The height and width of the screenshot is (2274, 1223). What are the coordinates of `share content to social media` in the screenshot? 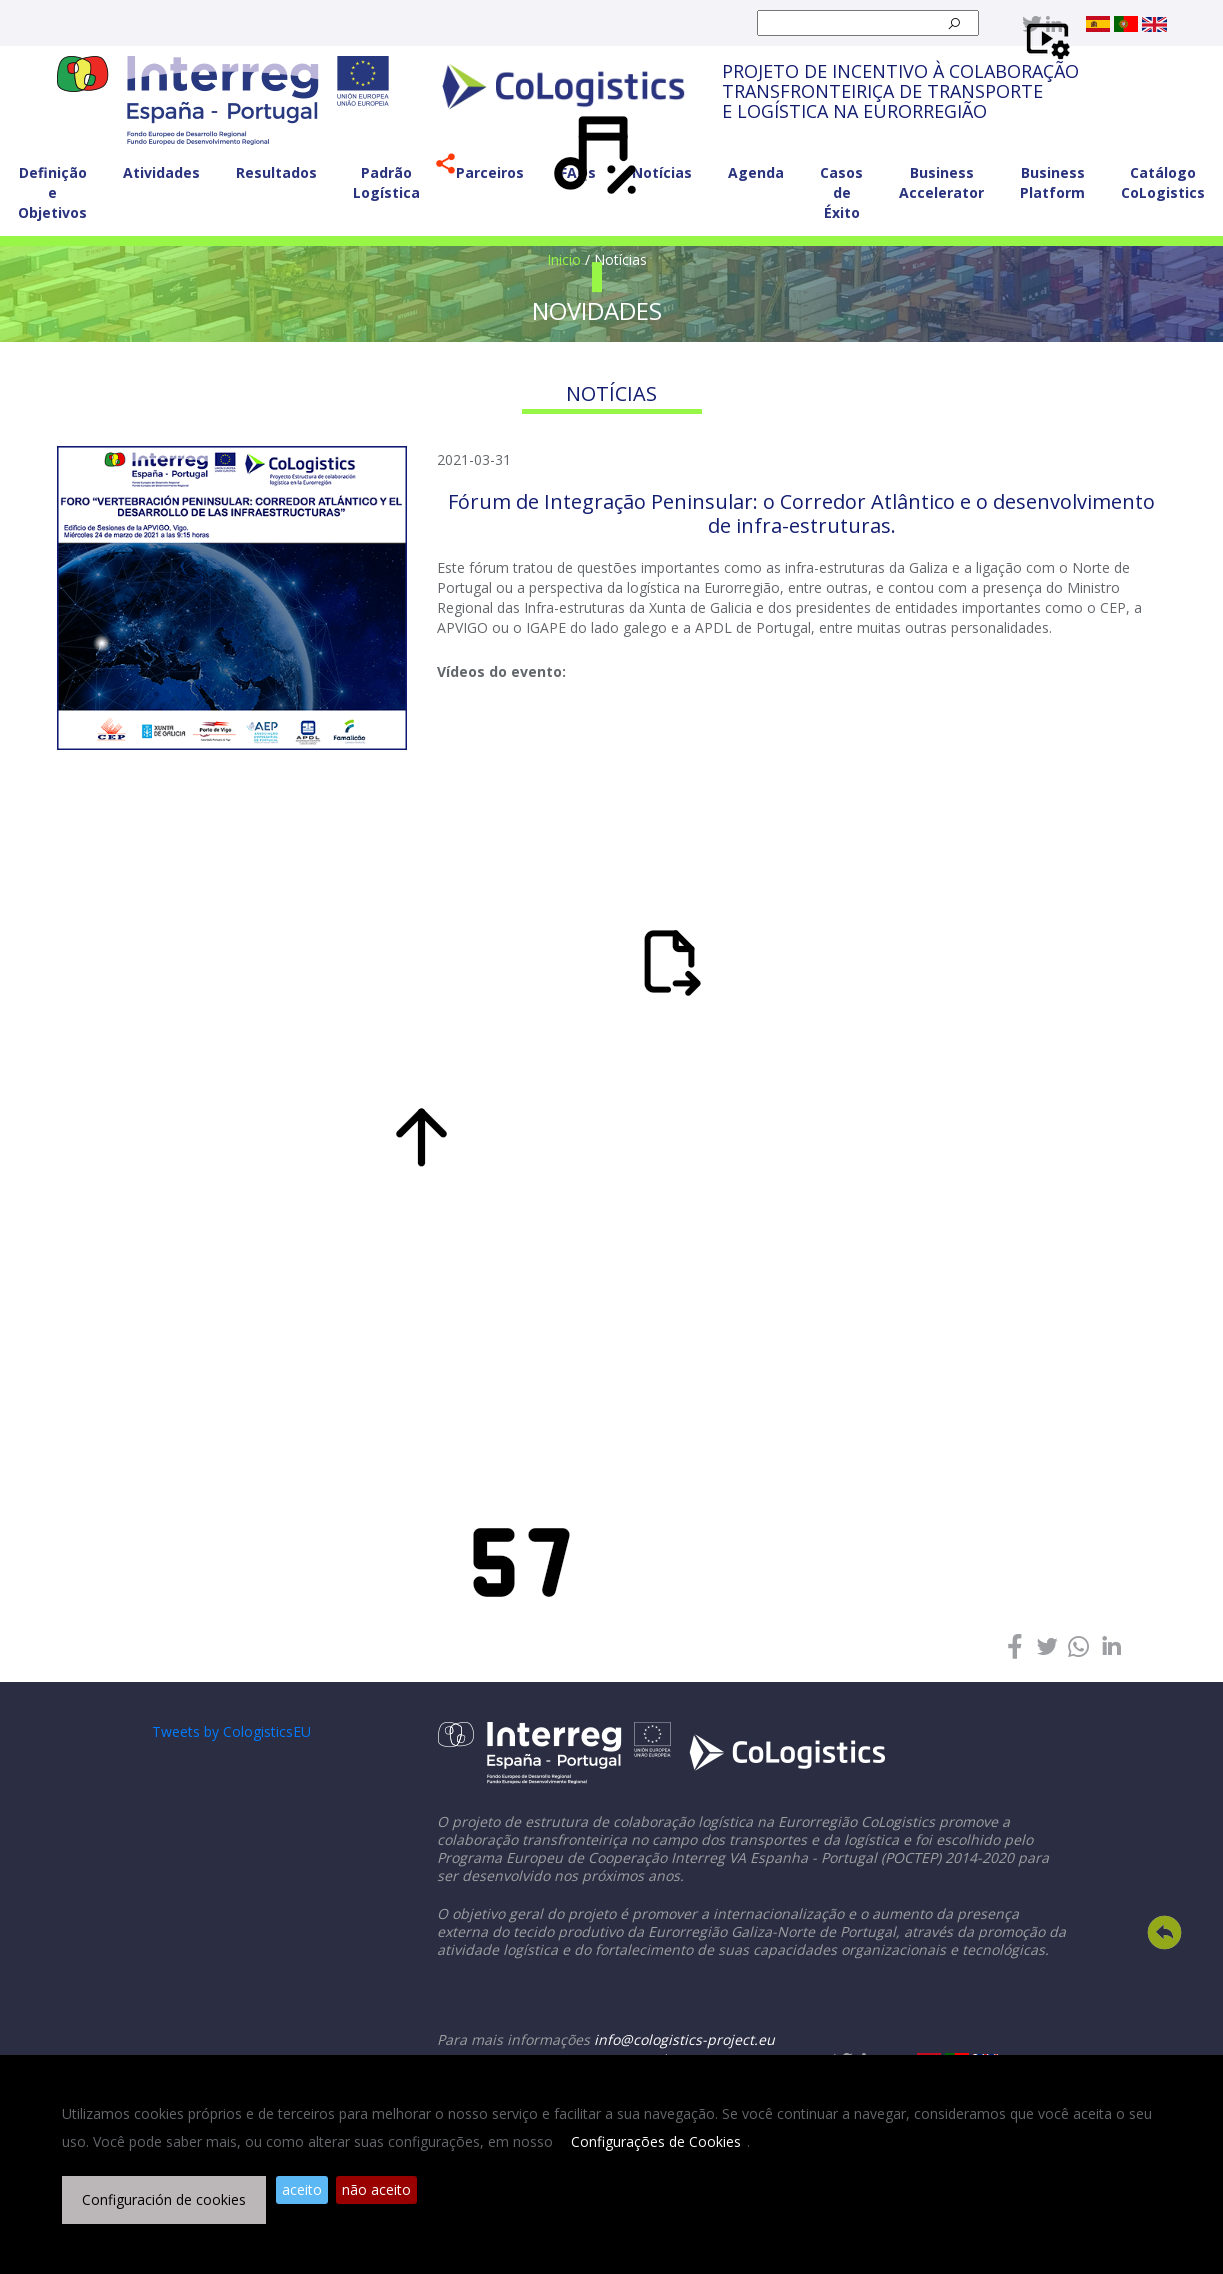 It's located at (445, 163).